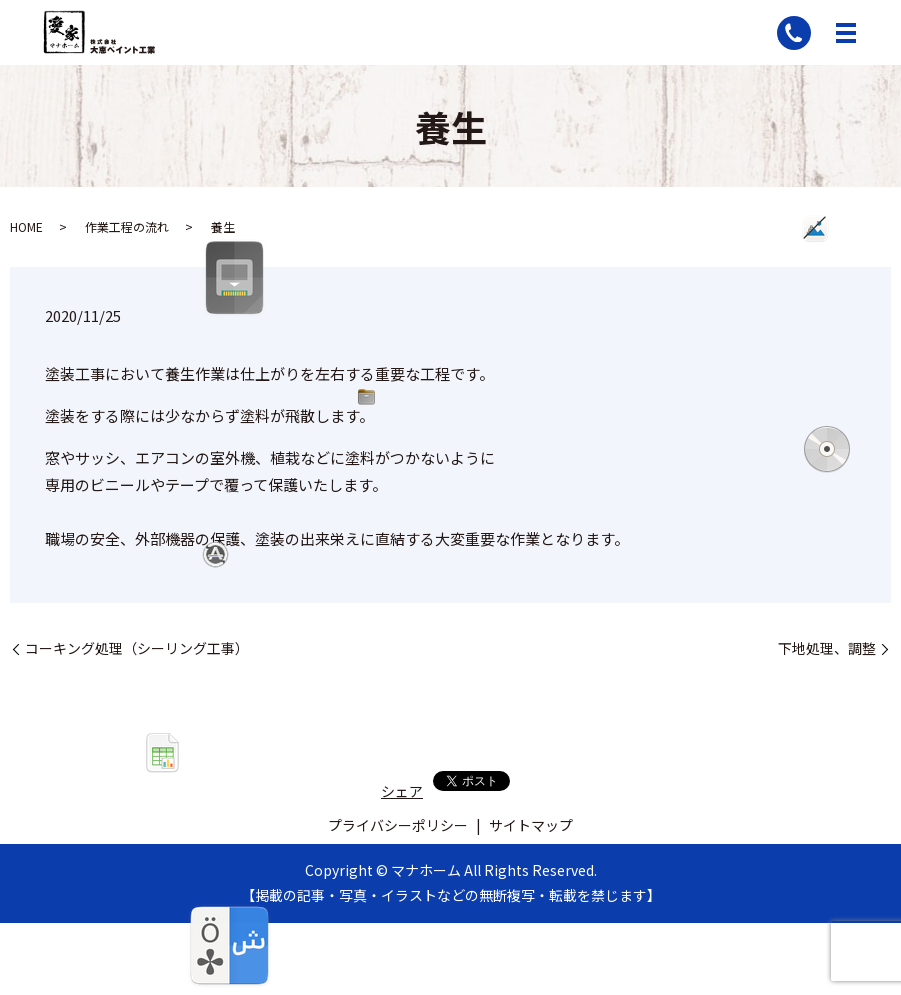 This screenshot has height=995, width=901. I want to click on open the file manager application, so click(366, 396).